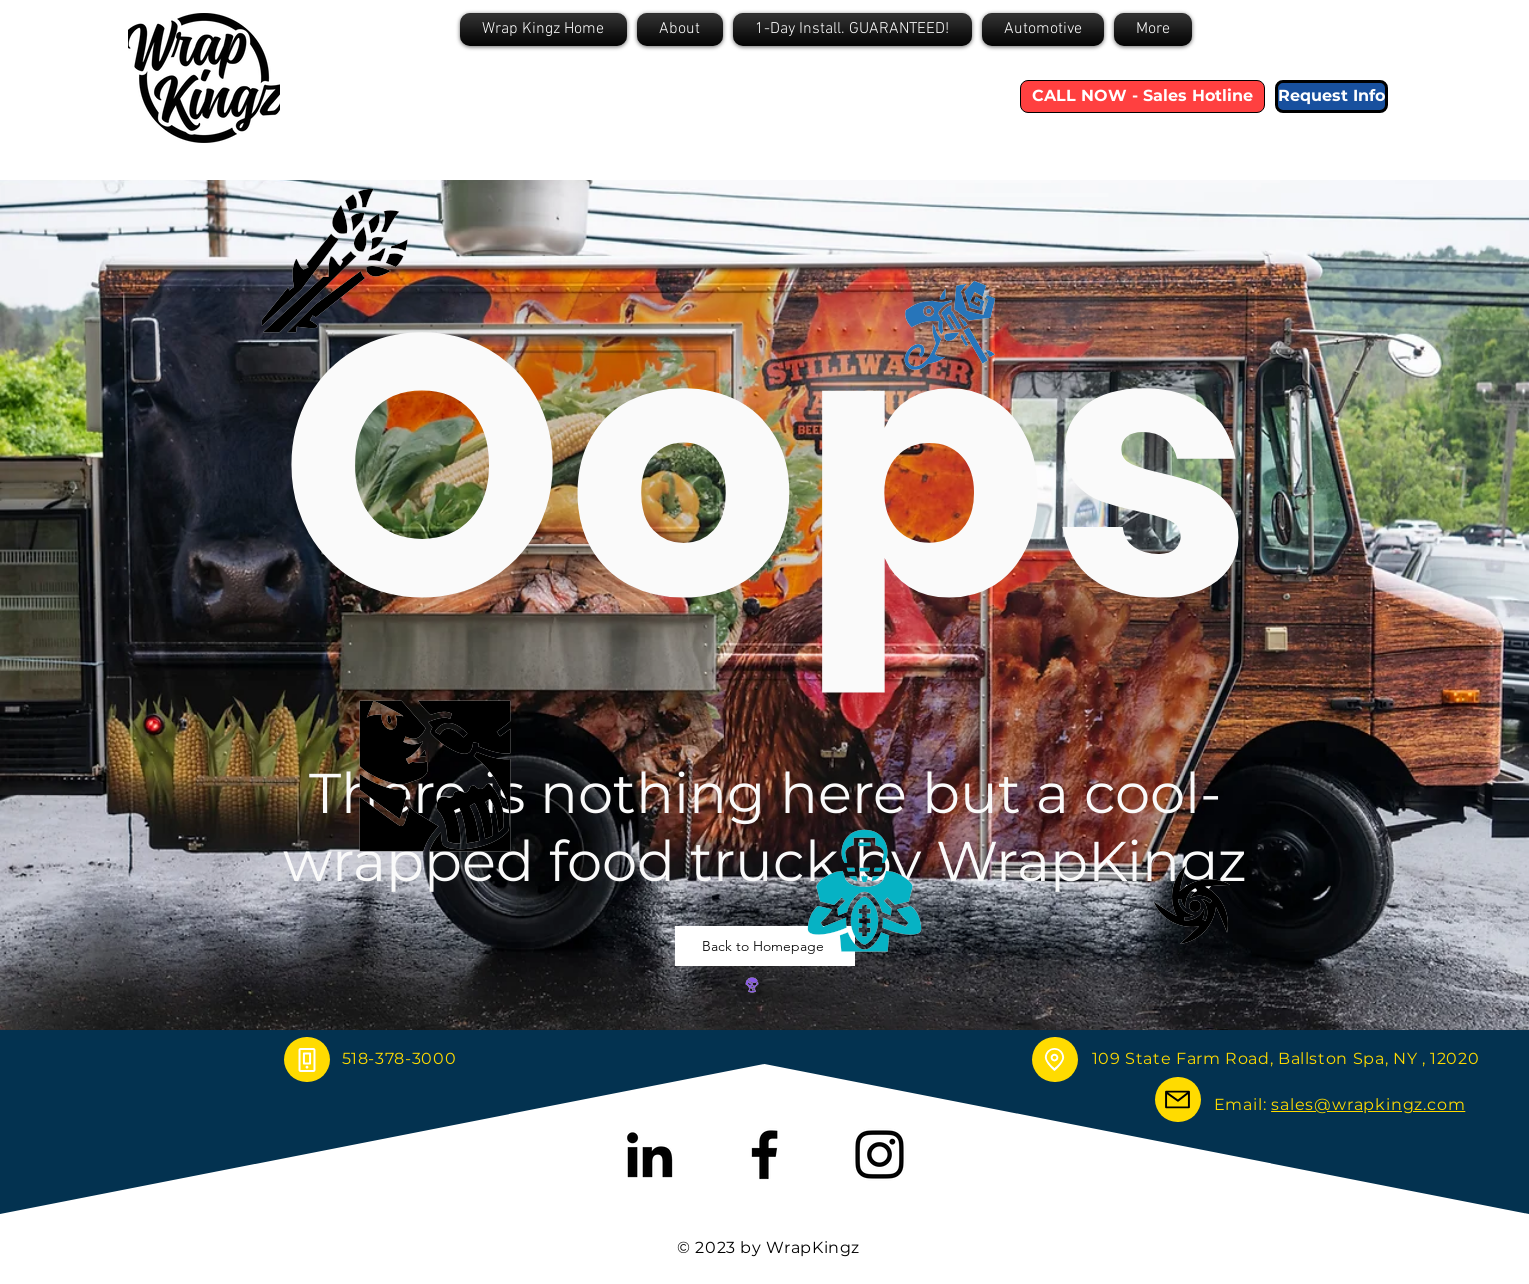  Describe the element at coordinates (435, 776) in the screenshot. I see `initiate a persuasion or negotiation action` at that location.